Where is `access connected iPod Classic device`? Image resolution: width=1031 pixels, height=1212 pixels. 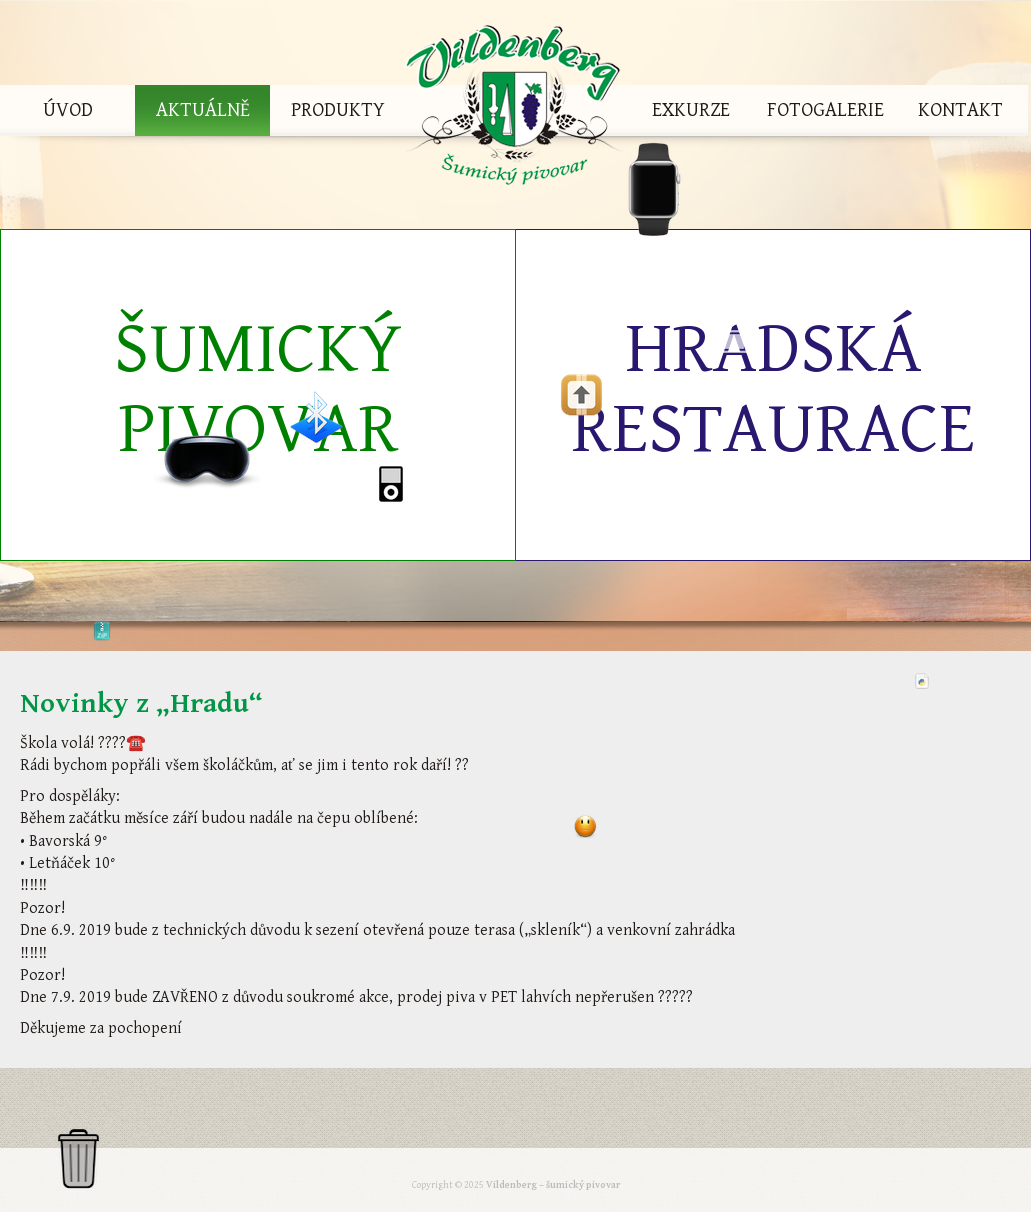
access connected iPod Classic device is located at coordinates (391, 484).